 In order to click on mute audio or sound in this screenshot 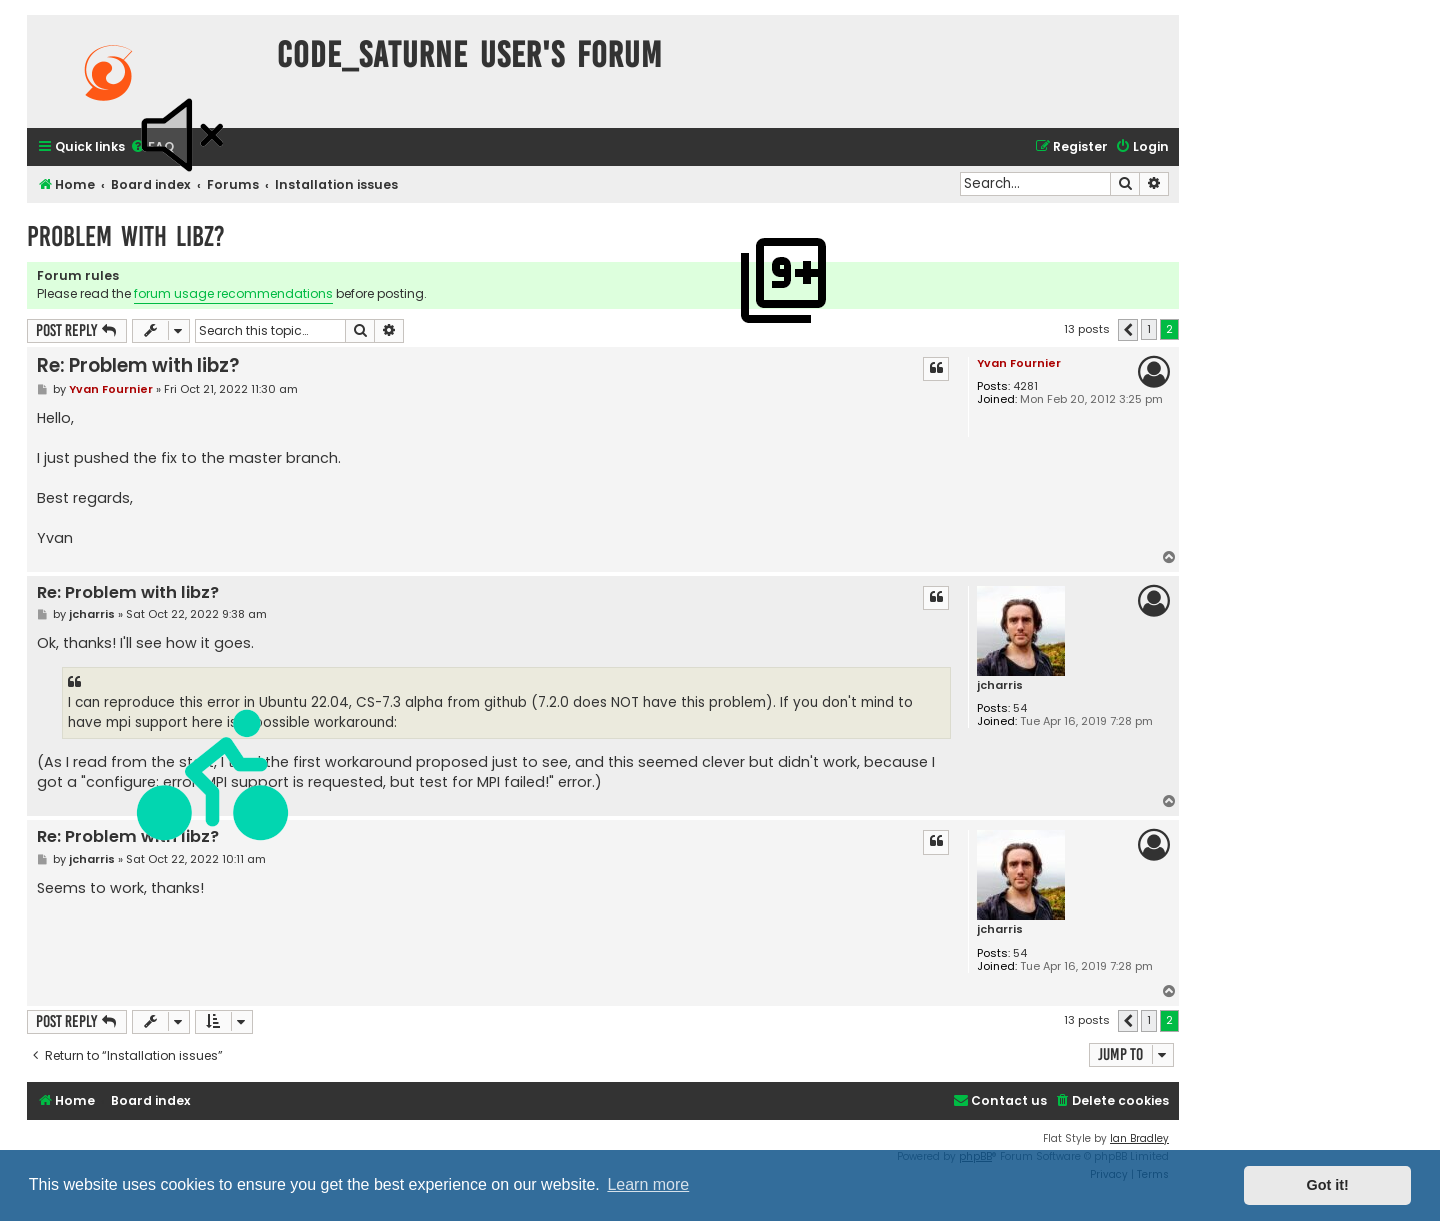, I will do `click(178, 135)`.